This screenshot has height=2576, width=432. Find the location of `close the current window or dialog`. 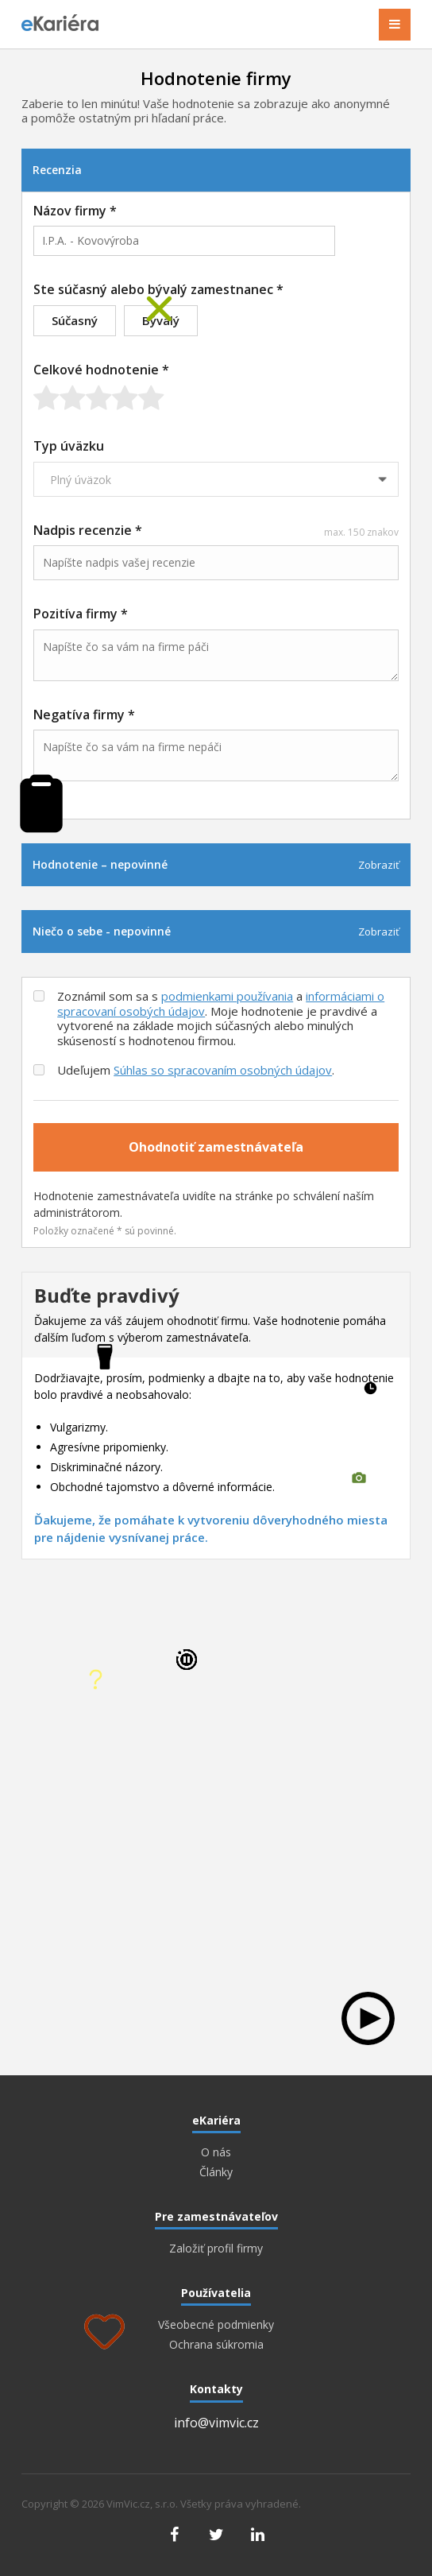

close the current window or dialog is located at coordinates (159, 308).